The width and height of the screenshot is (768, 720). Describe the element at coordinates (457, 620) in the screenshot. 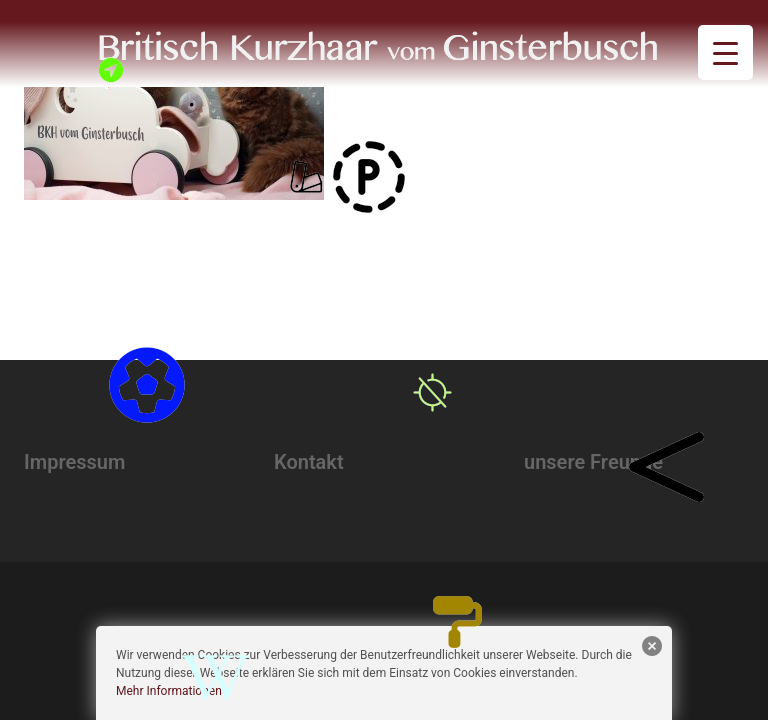

I see `customize theme or appearance settings` at that location.